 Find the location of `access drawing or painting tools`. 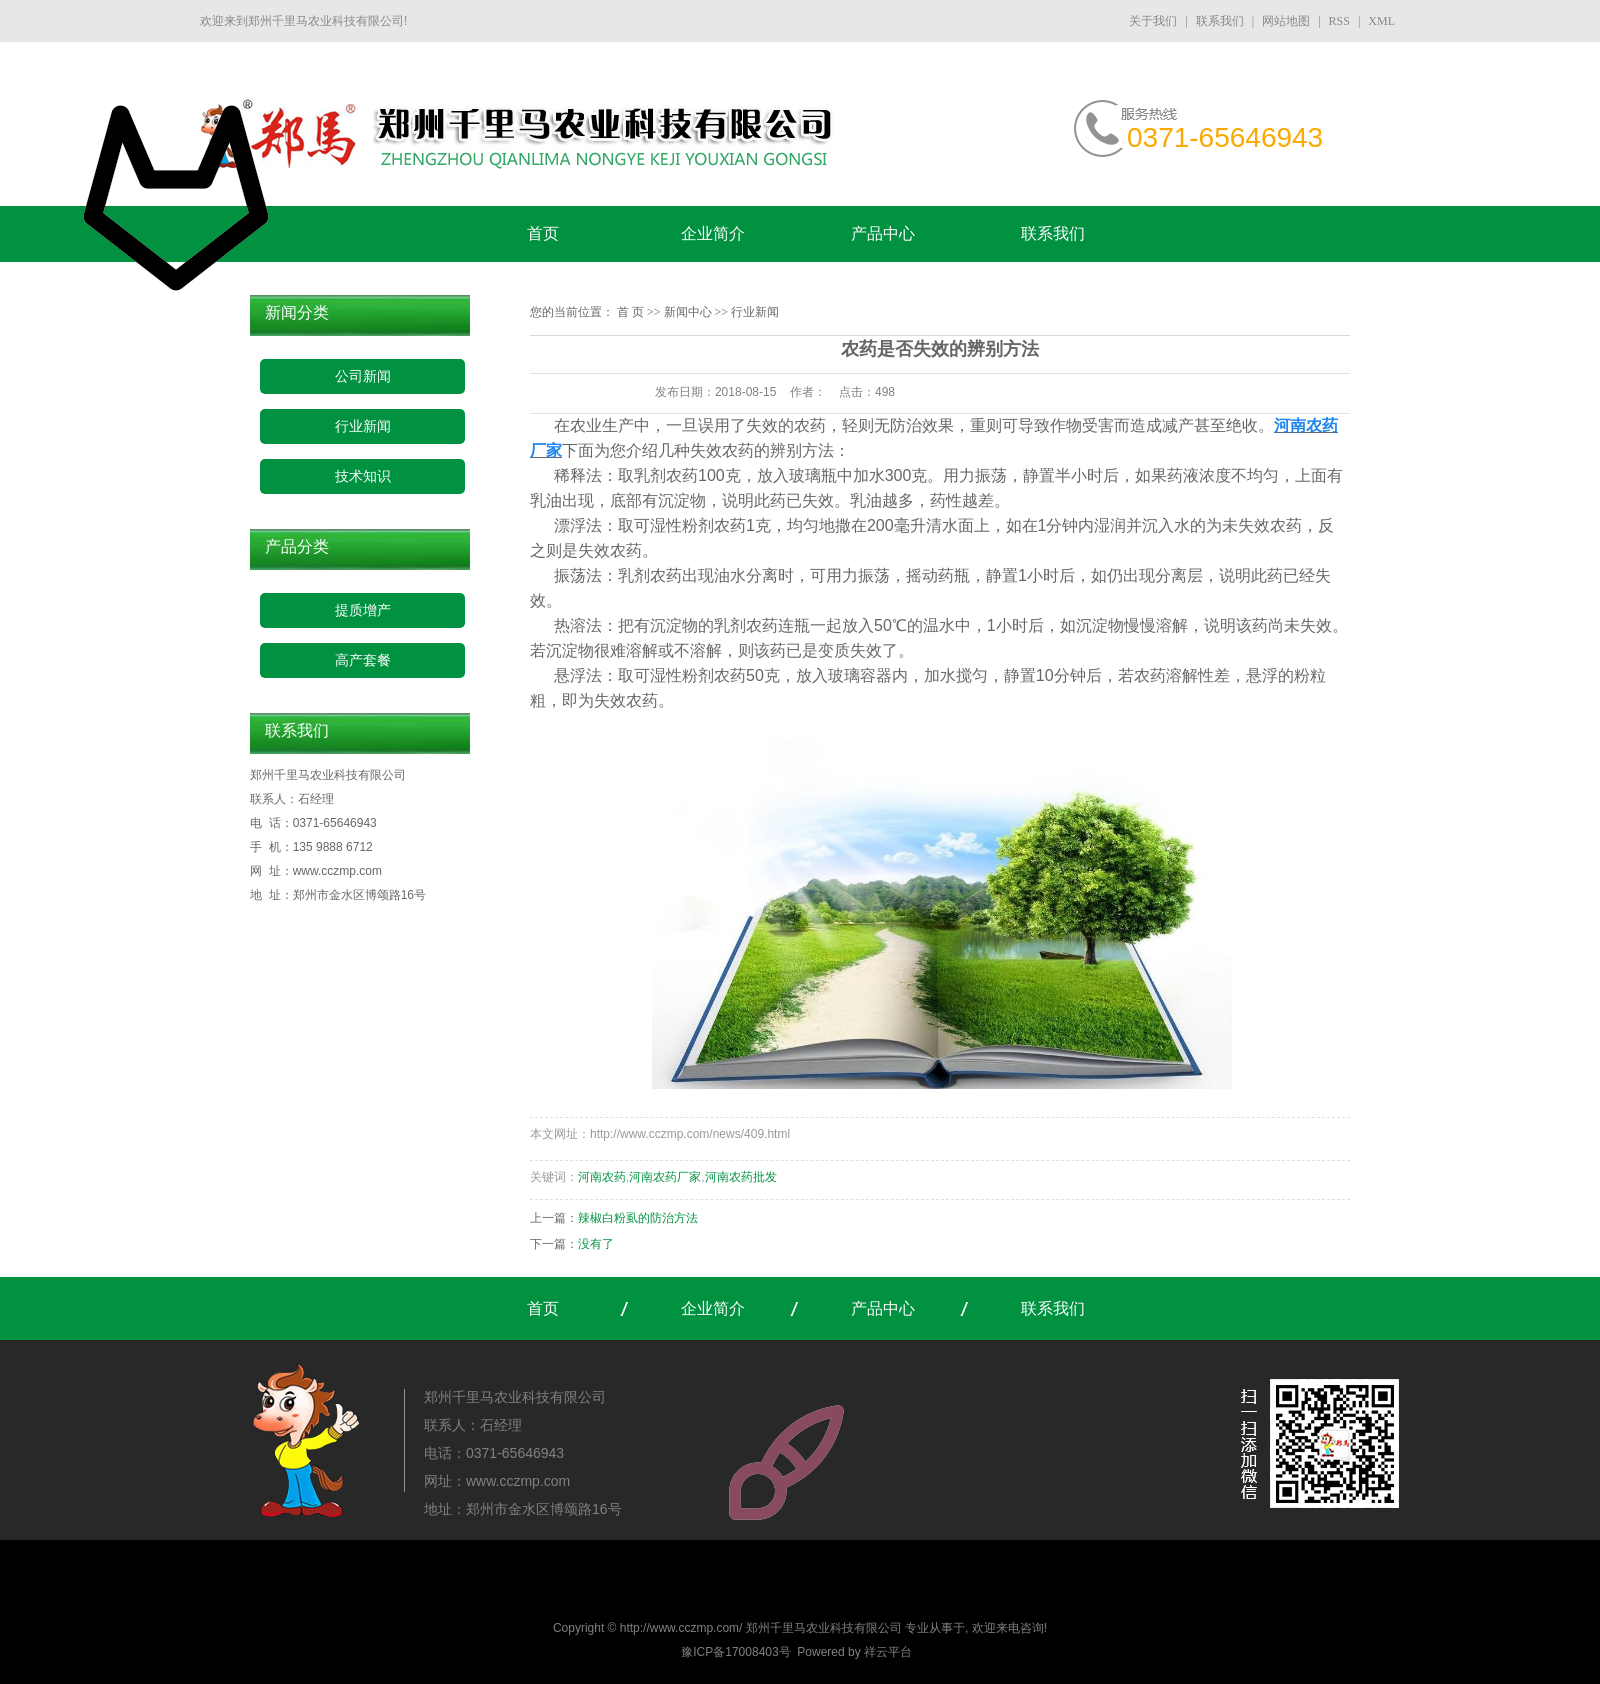

access drawing or painting tools is located at coordinates (786, 1462).